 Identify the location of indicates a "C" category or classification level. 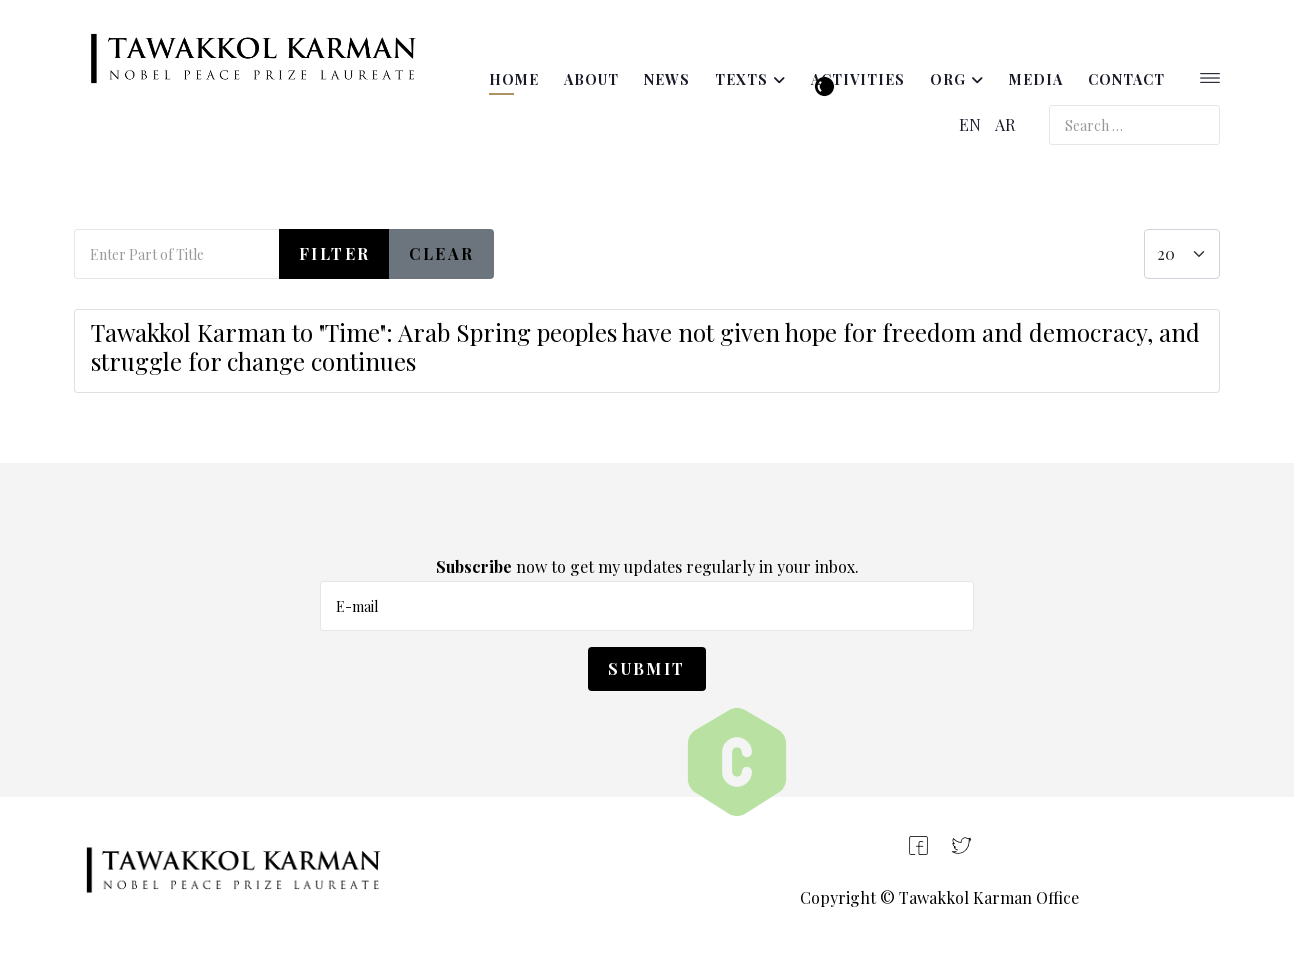
(737, 762).